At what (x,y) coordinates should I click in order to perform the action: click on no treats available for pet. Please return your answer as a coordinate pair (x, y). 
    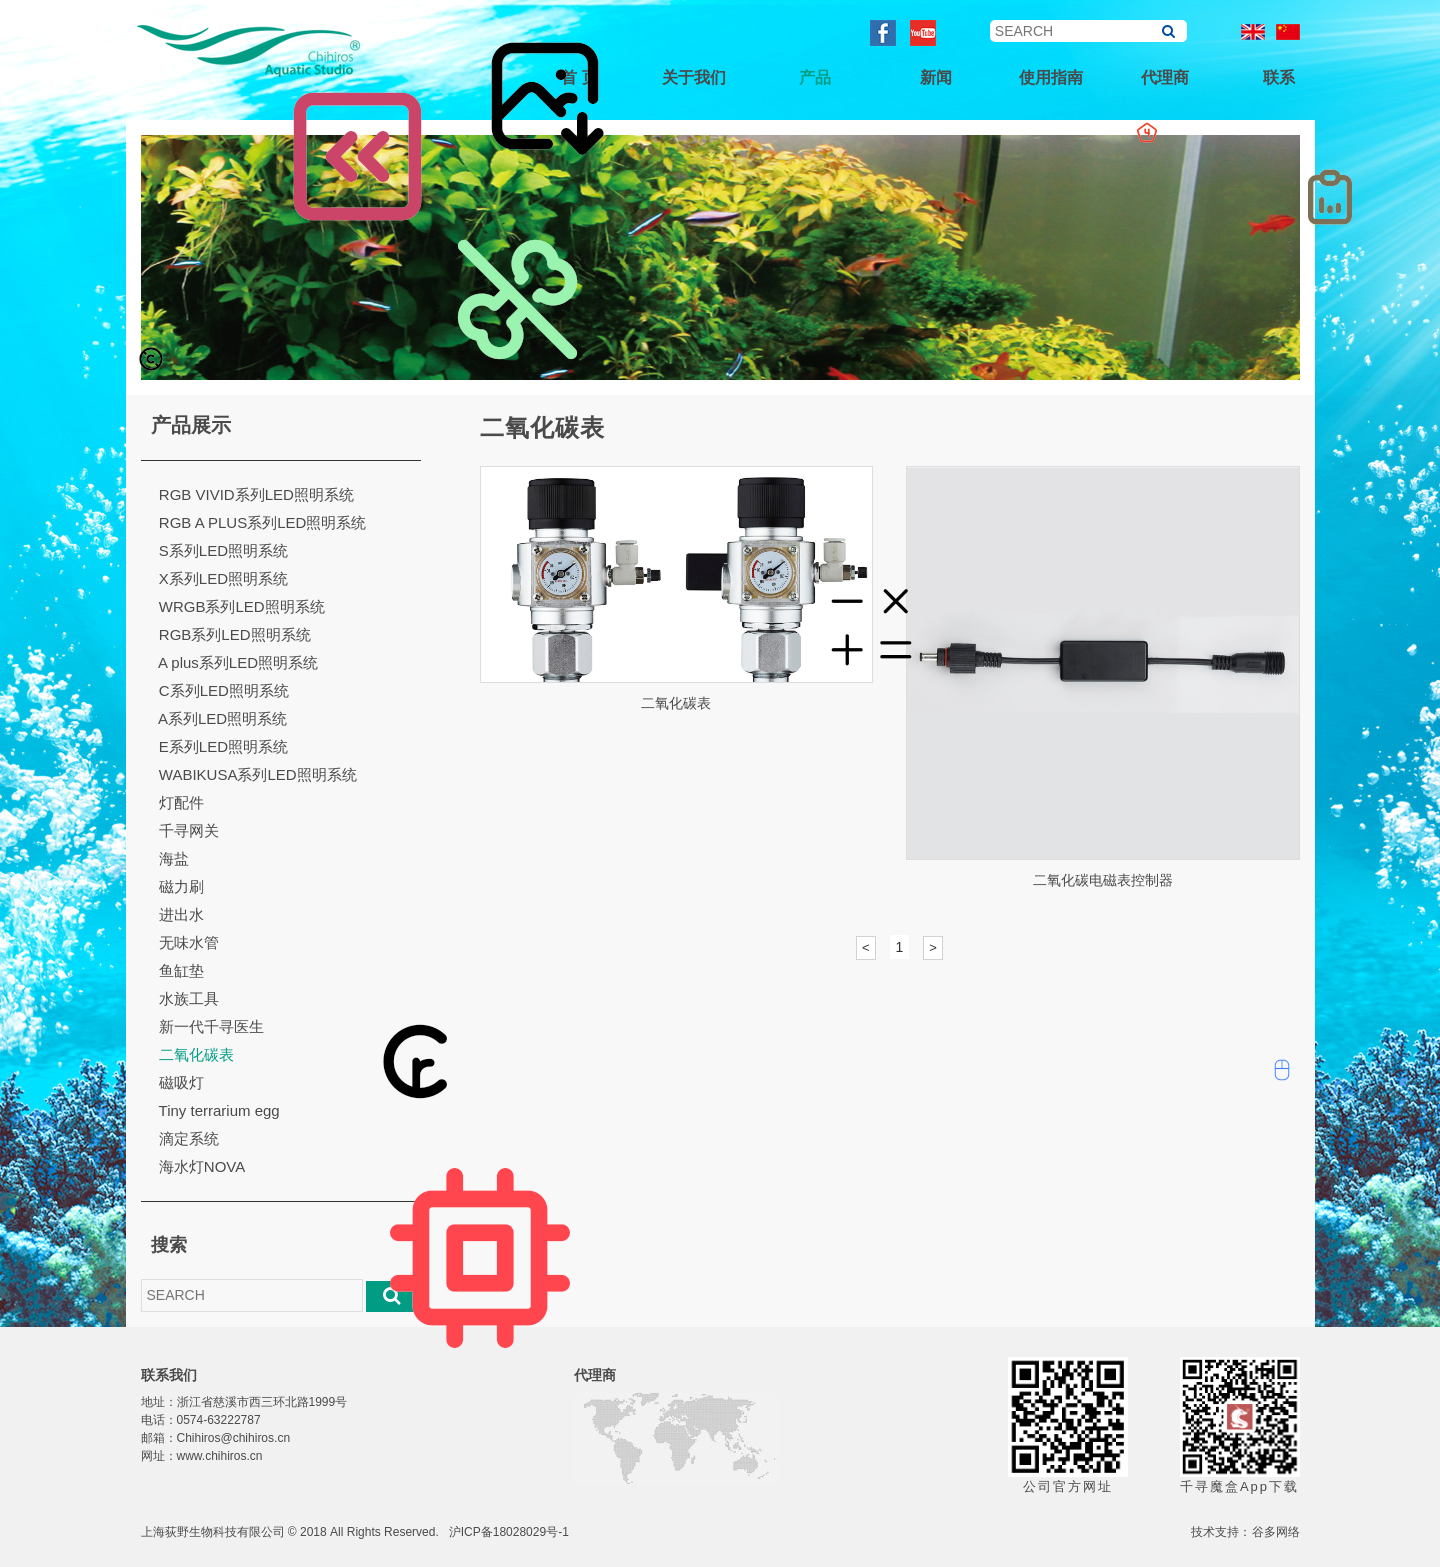
    Looking at the image, I should click on (517, 299).